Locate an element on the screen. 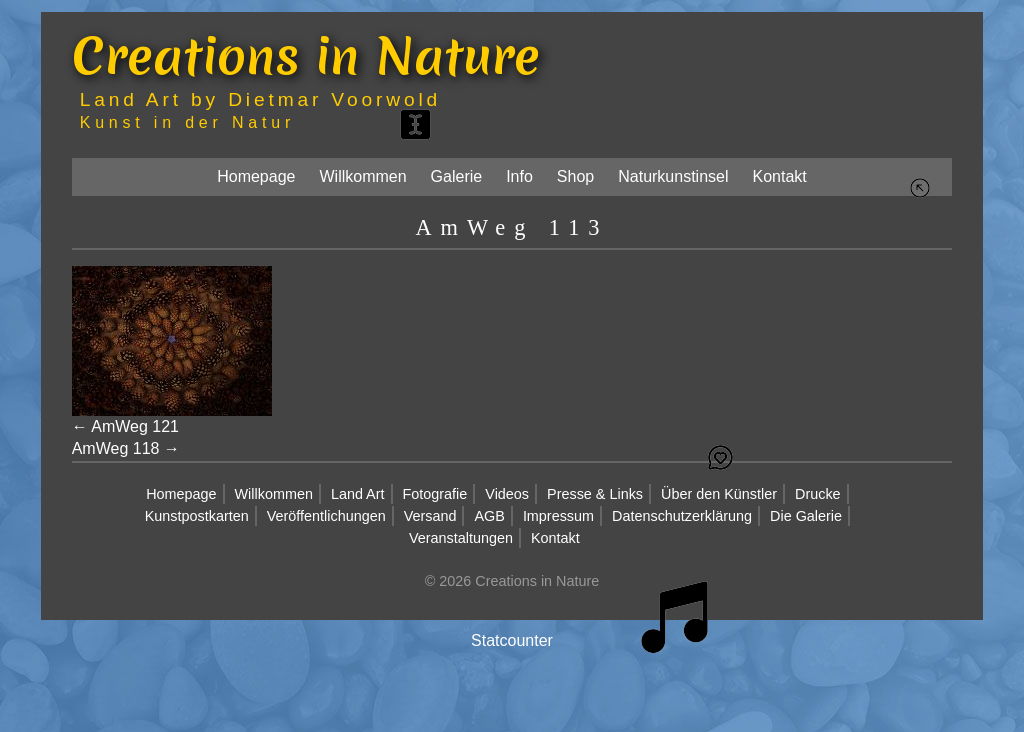  text input field cursor indicator is located at coordinates (415, 124).